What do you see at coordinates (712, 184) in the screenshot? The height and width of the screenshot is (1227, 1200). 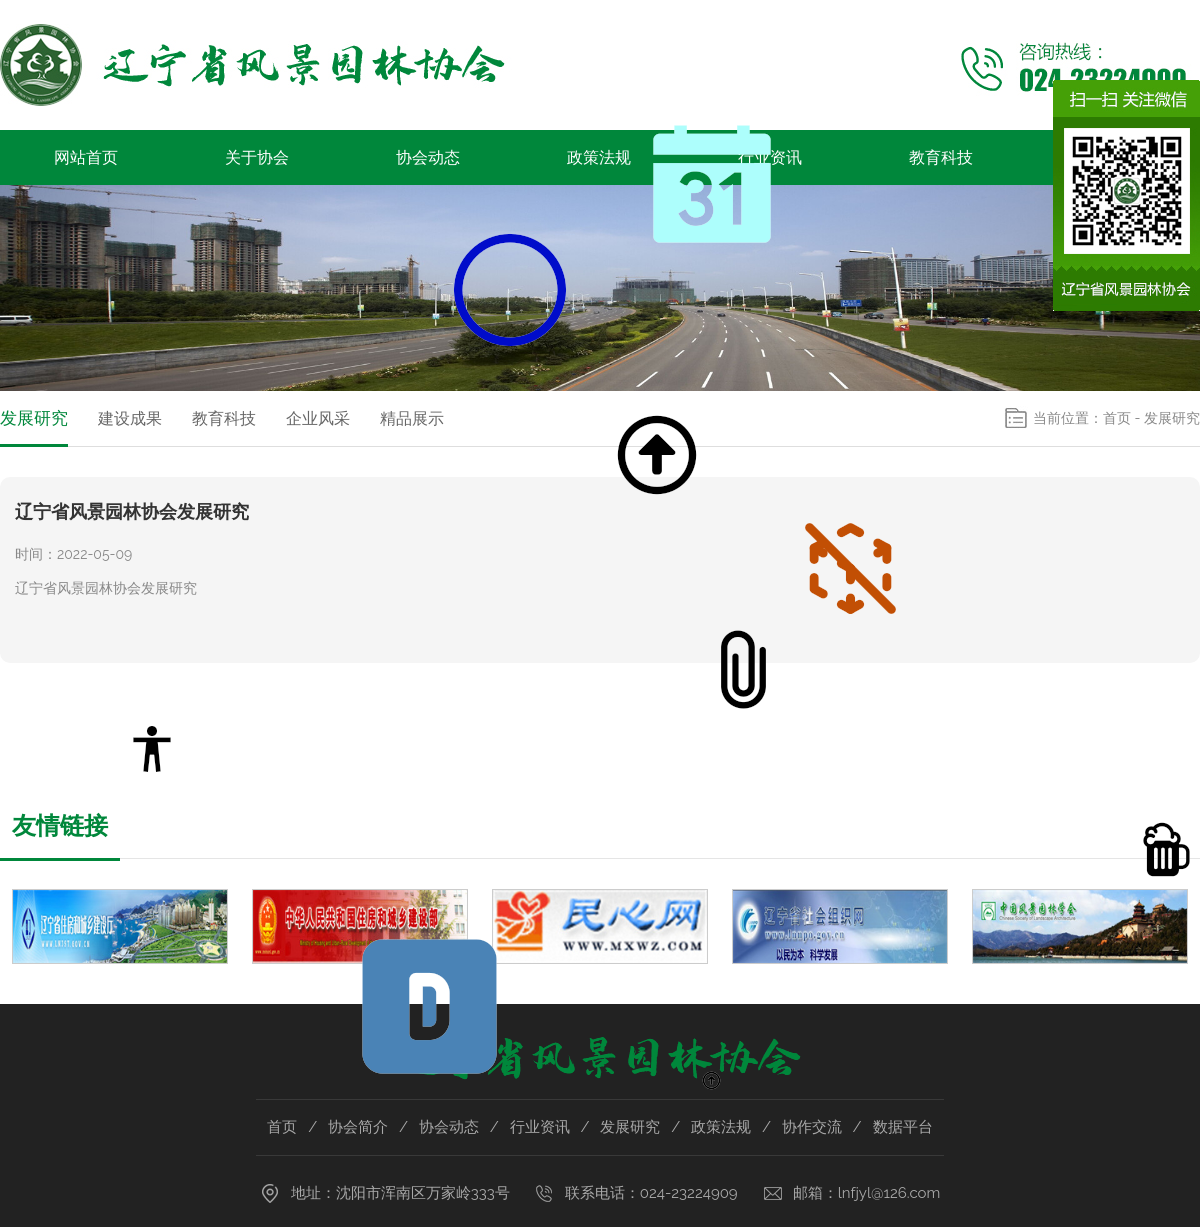 I see `view calendar or schedule` at bounding box center [712, 184].